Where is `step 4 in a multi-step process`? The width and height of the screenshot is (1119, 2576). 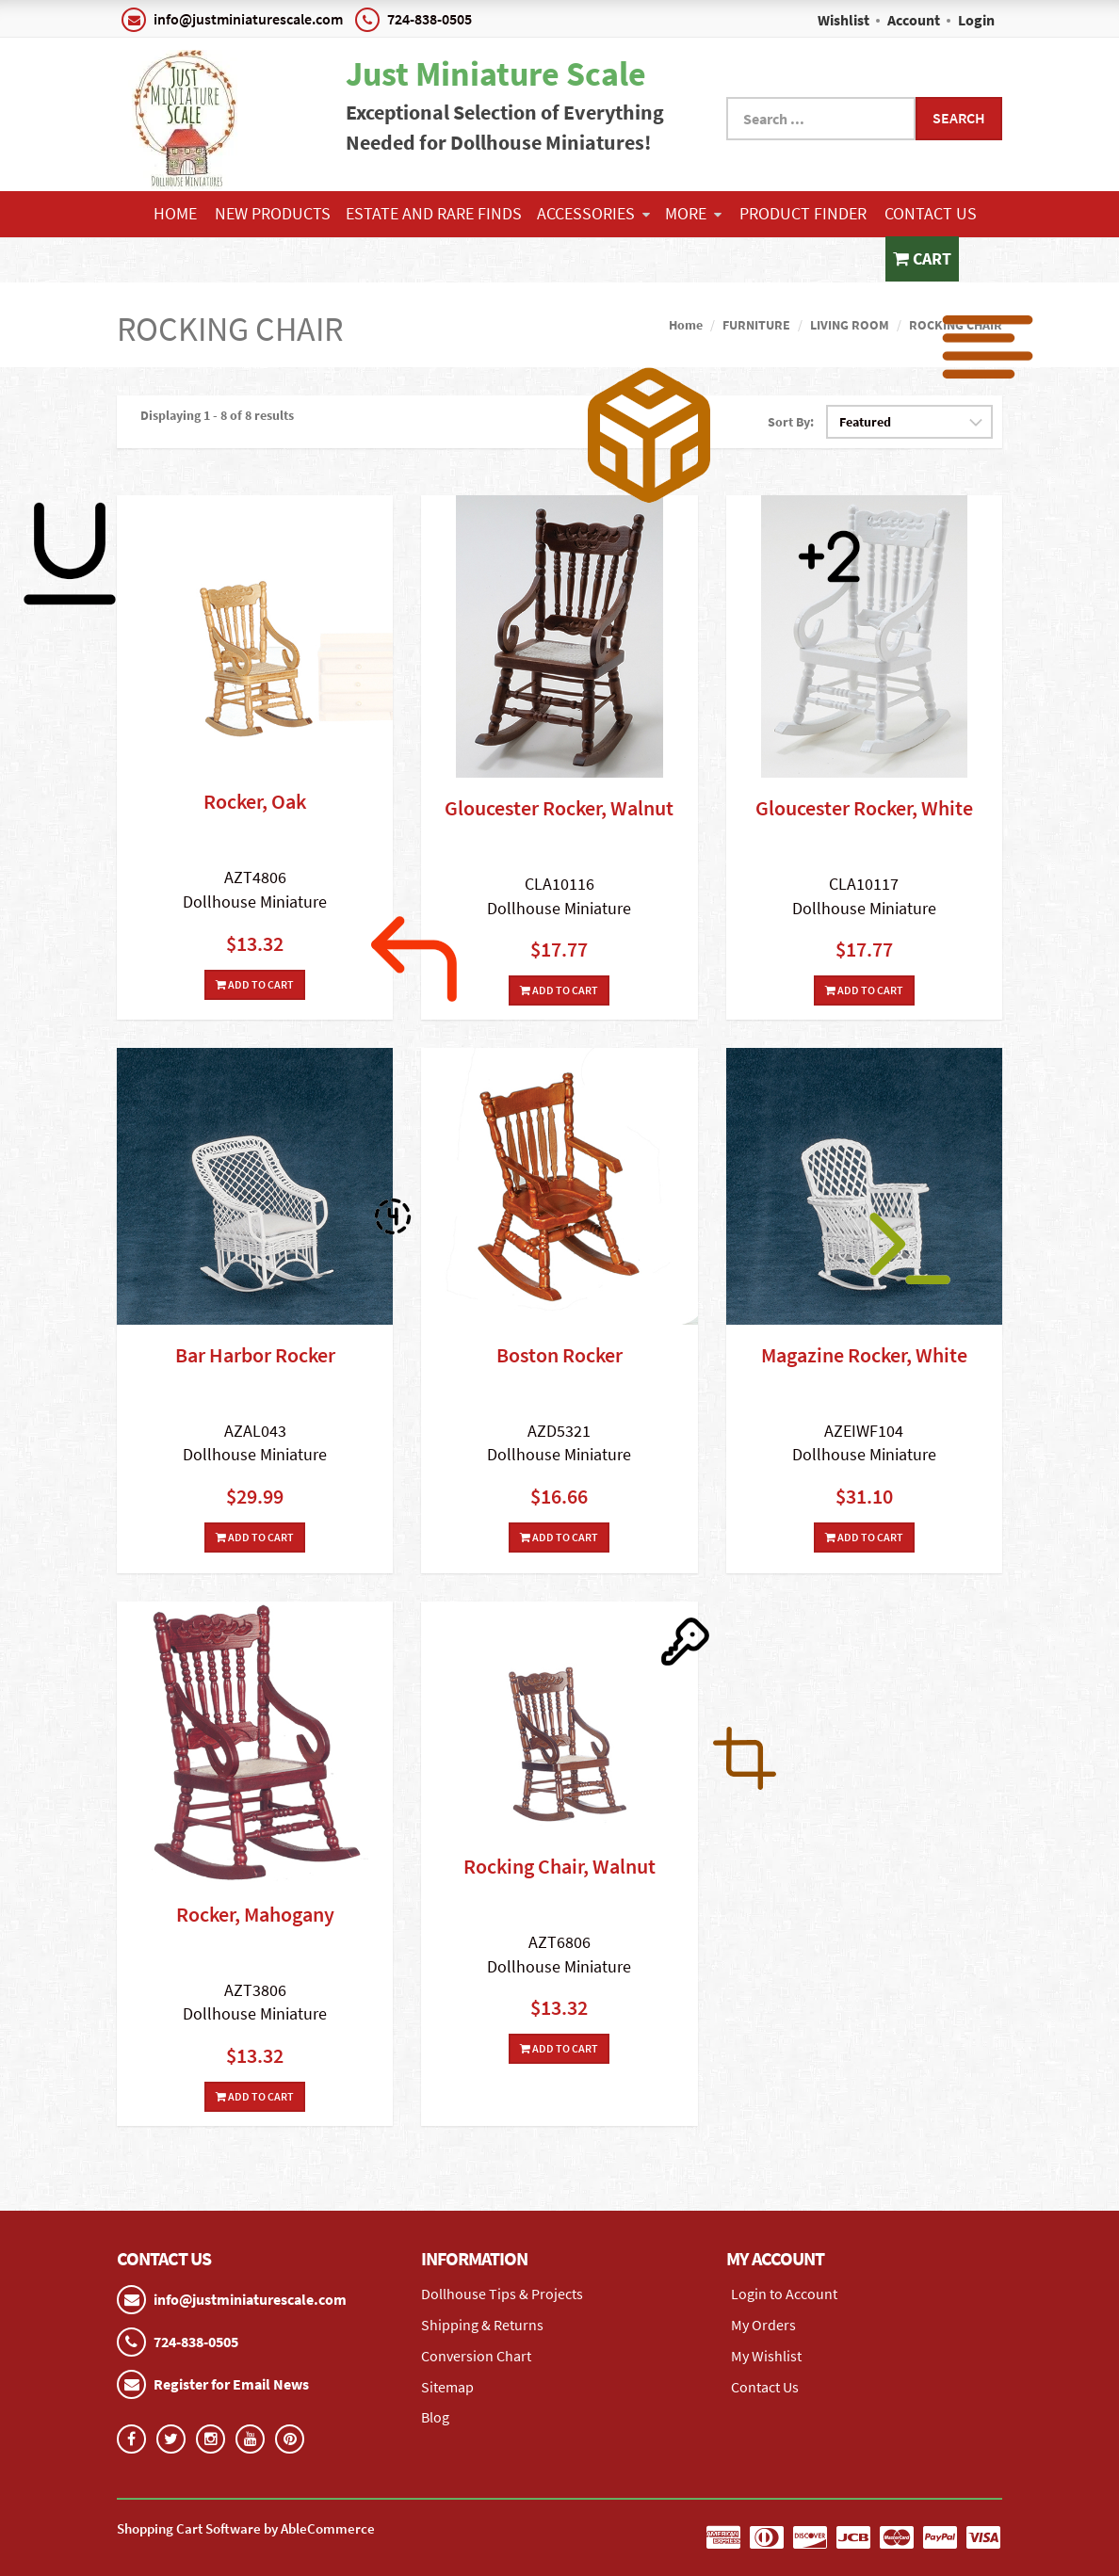
step 4 in a multi-step process is located at coordinates (393, 1216).